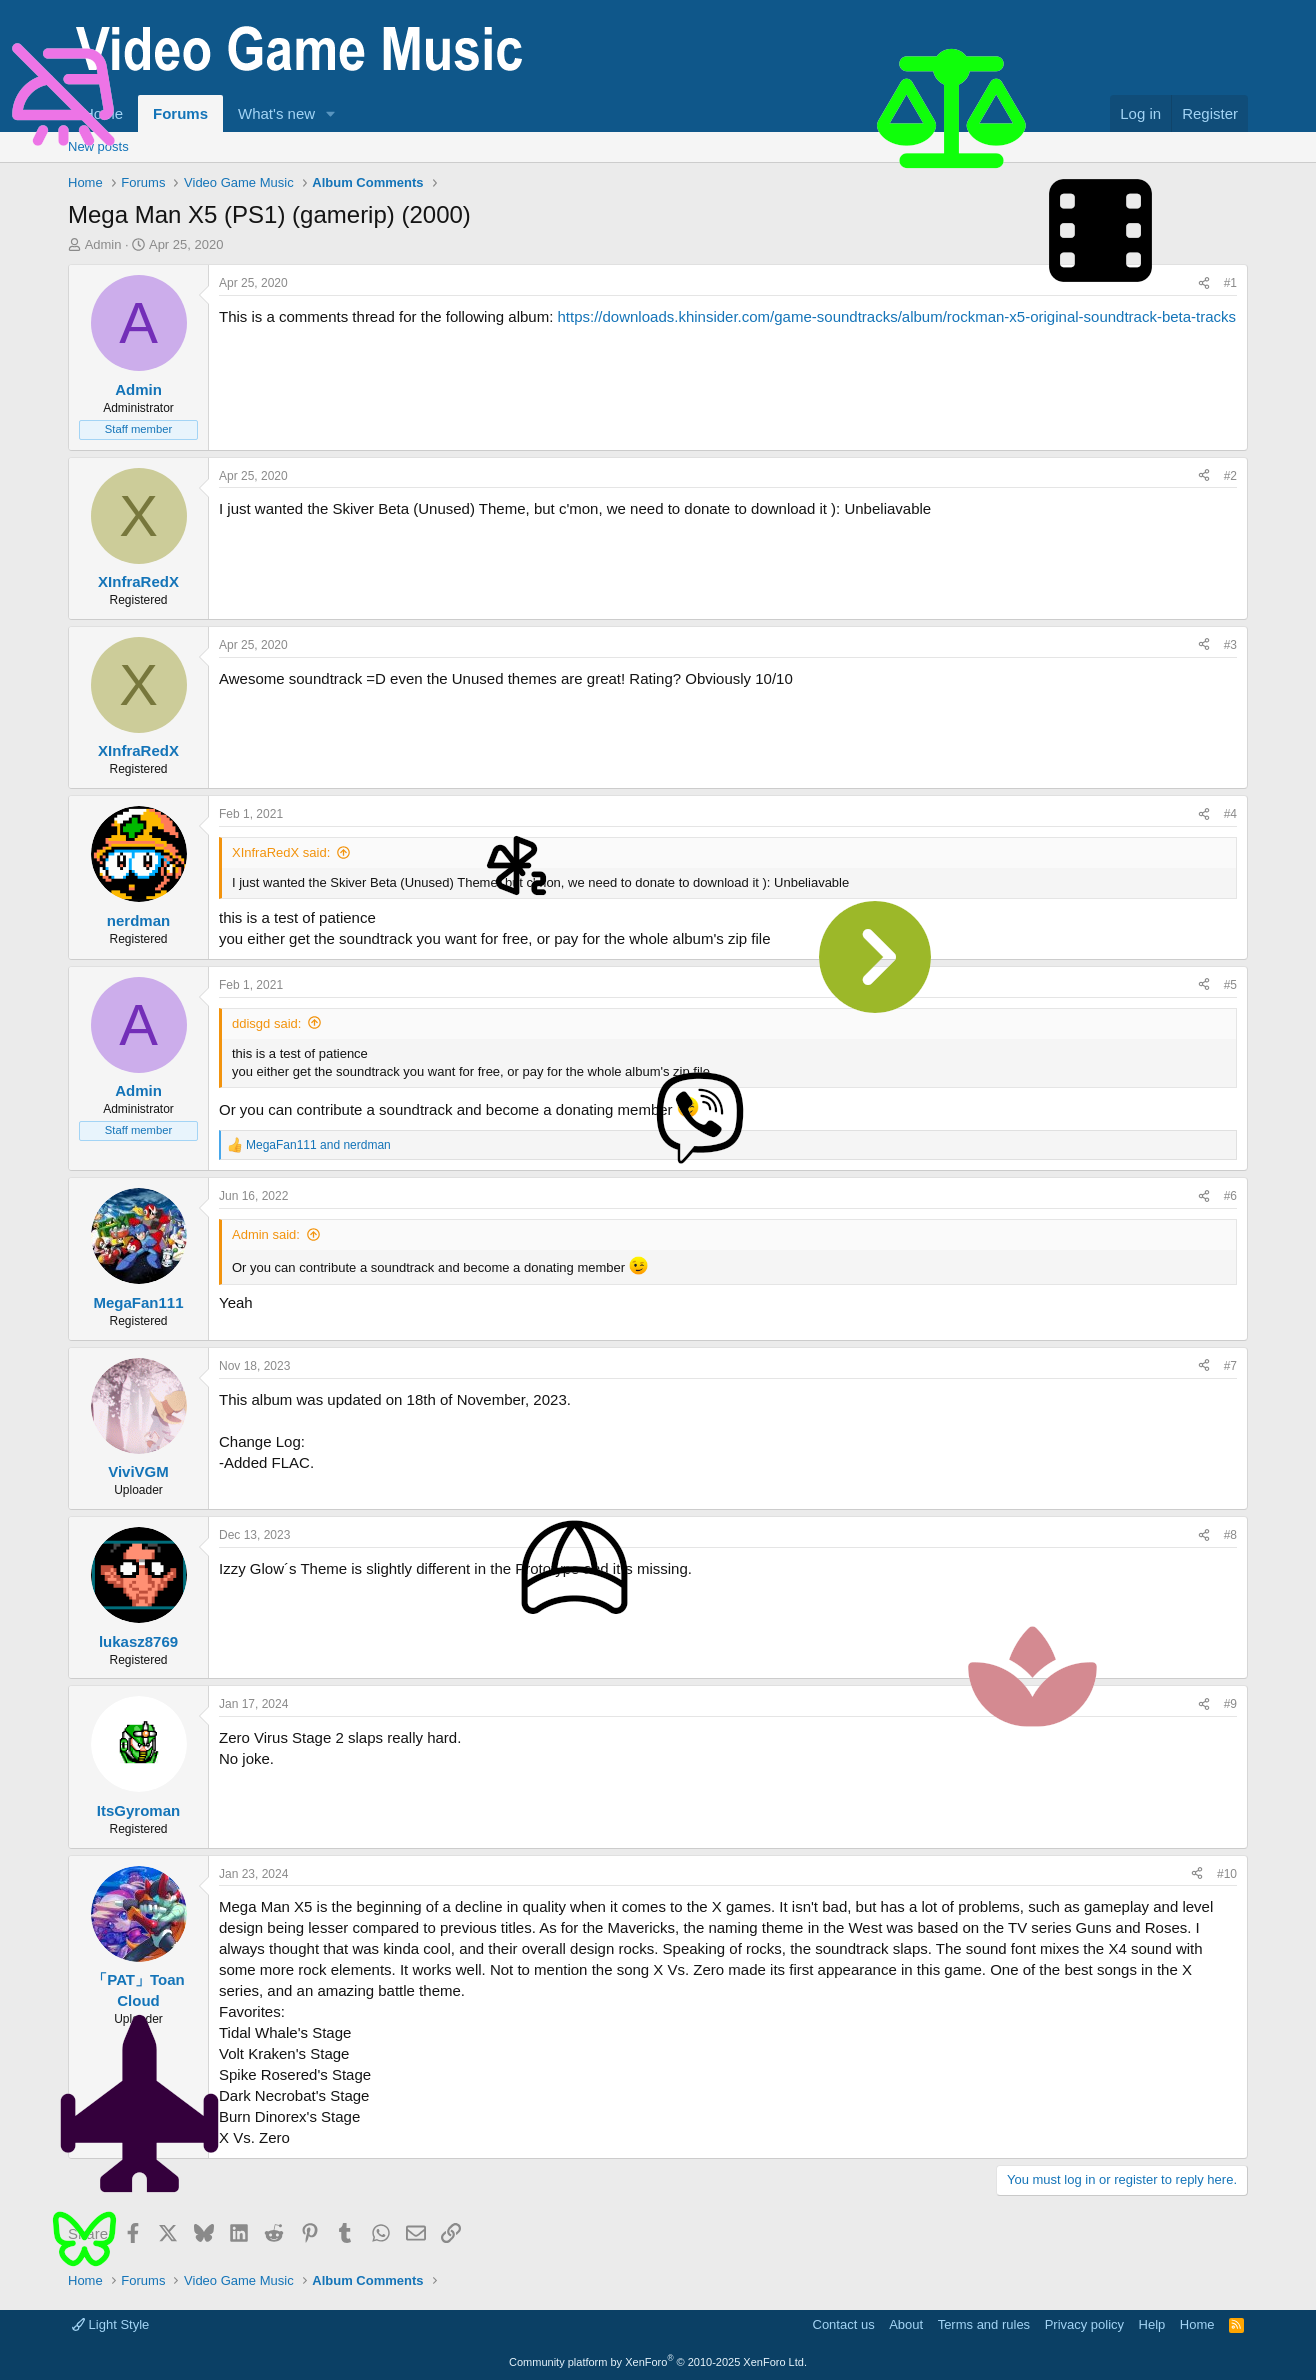 The height and width of the screenshot is (2380, 1316). What do you see at coordinates (139, 2103) in the screenshot?
I see `access flight or aviation features` at bounding box center [139, 2103].